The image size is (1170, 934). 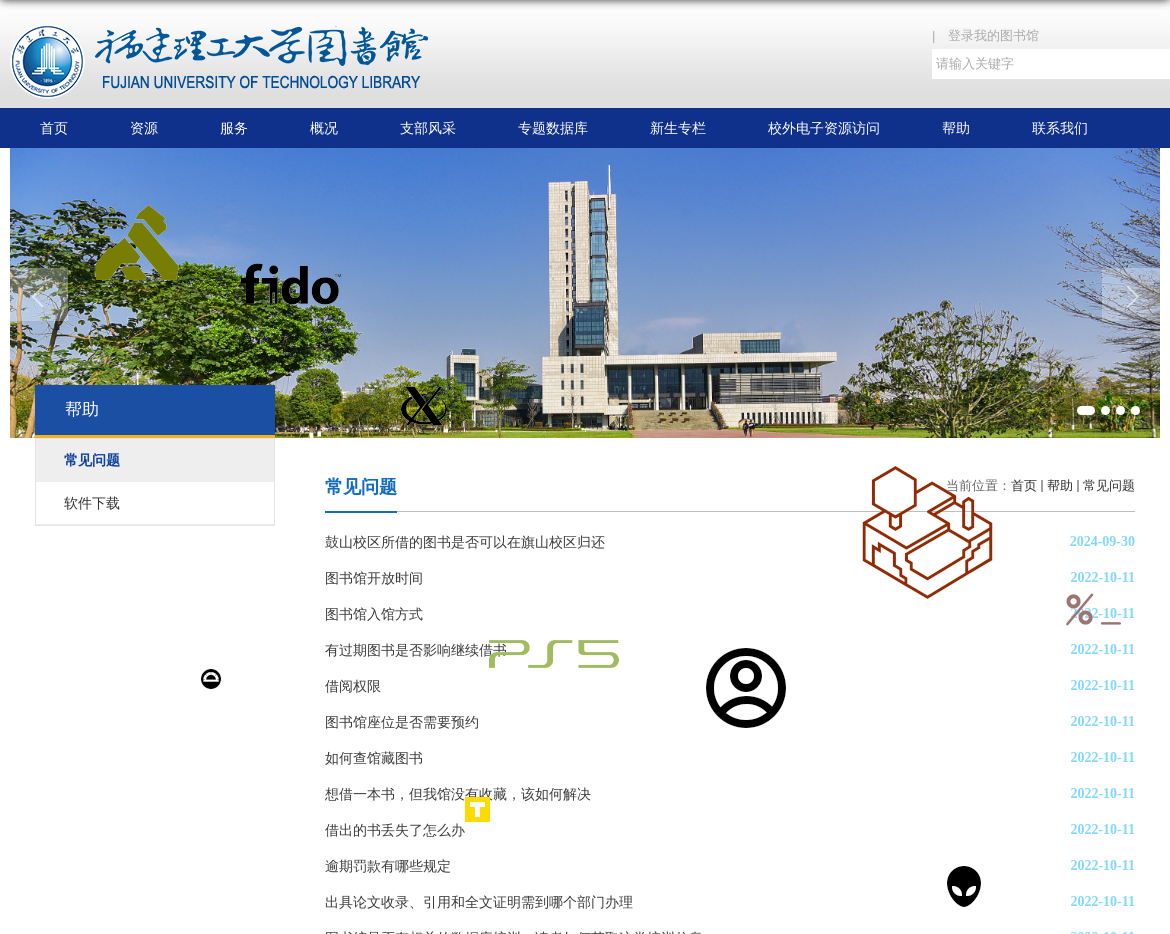 What do you see at coordinates (746, 688) in the screenshot?
I see `access your account or profile settings` at bounding box center [746, 688].